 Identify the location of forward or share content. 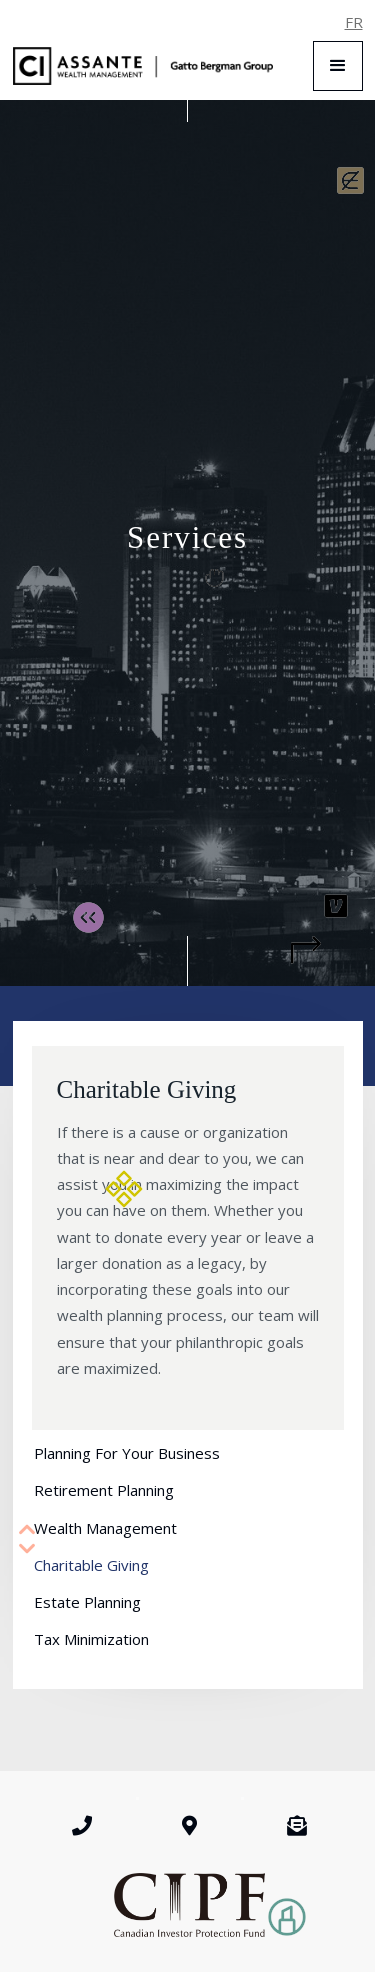
(306, 950).